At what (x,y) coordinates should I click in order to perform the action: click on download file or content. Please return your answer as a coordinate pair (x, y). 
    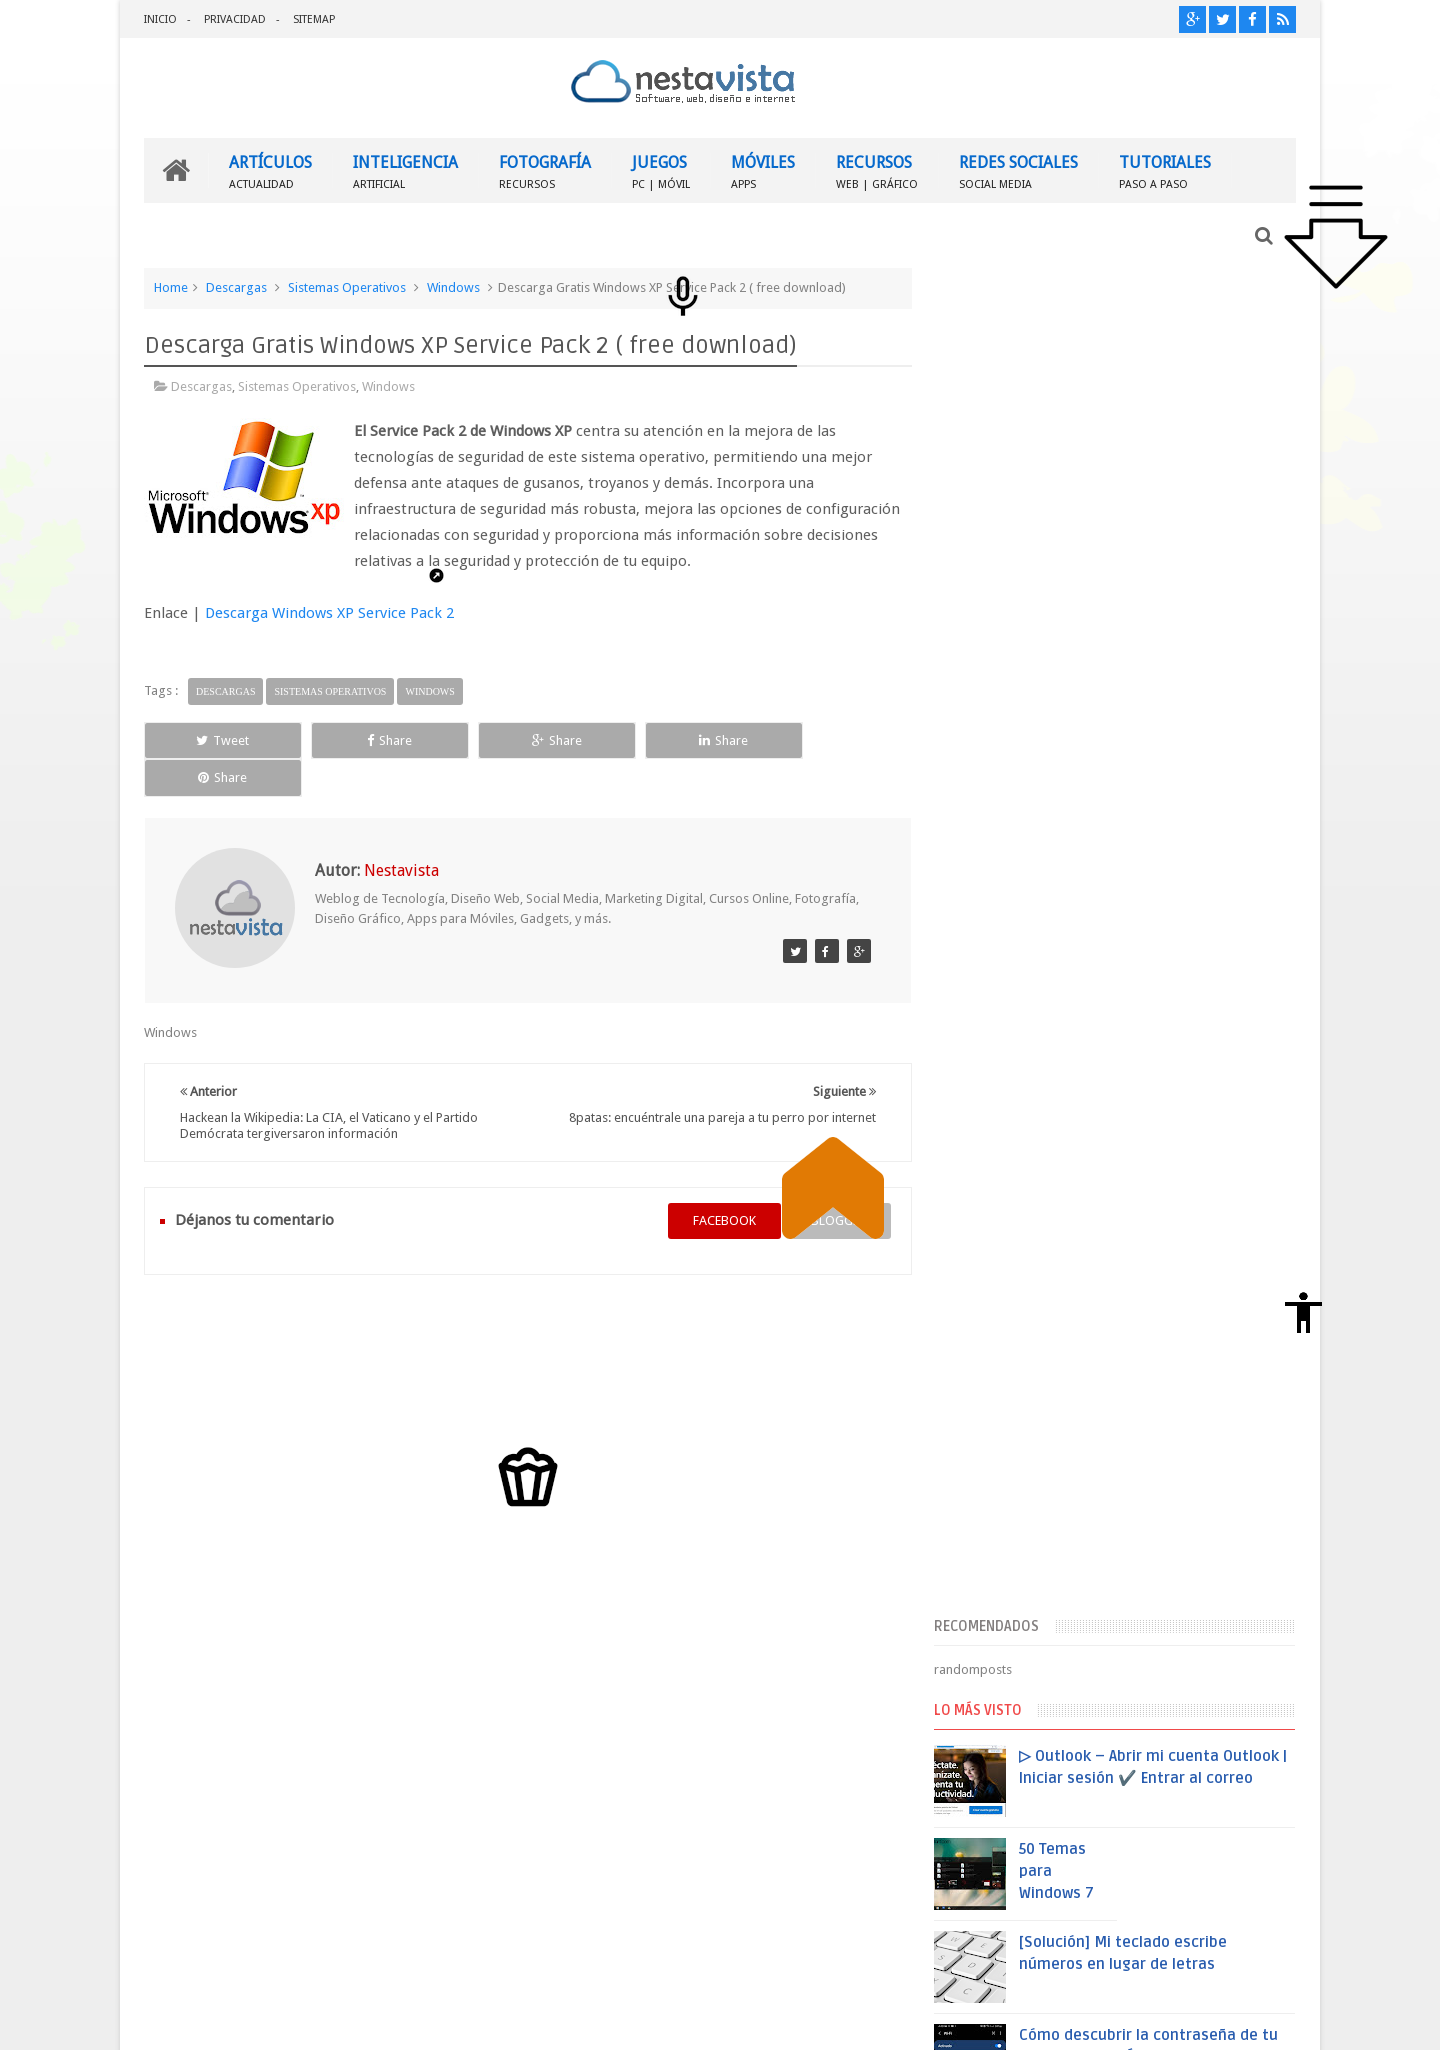
    Looking at the image, I should click on (1336, 233).